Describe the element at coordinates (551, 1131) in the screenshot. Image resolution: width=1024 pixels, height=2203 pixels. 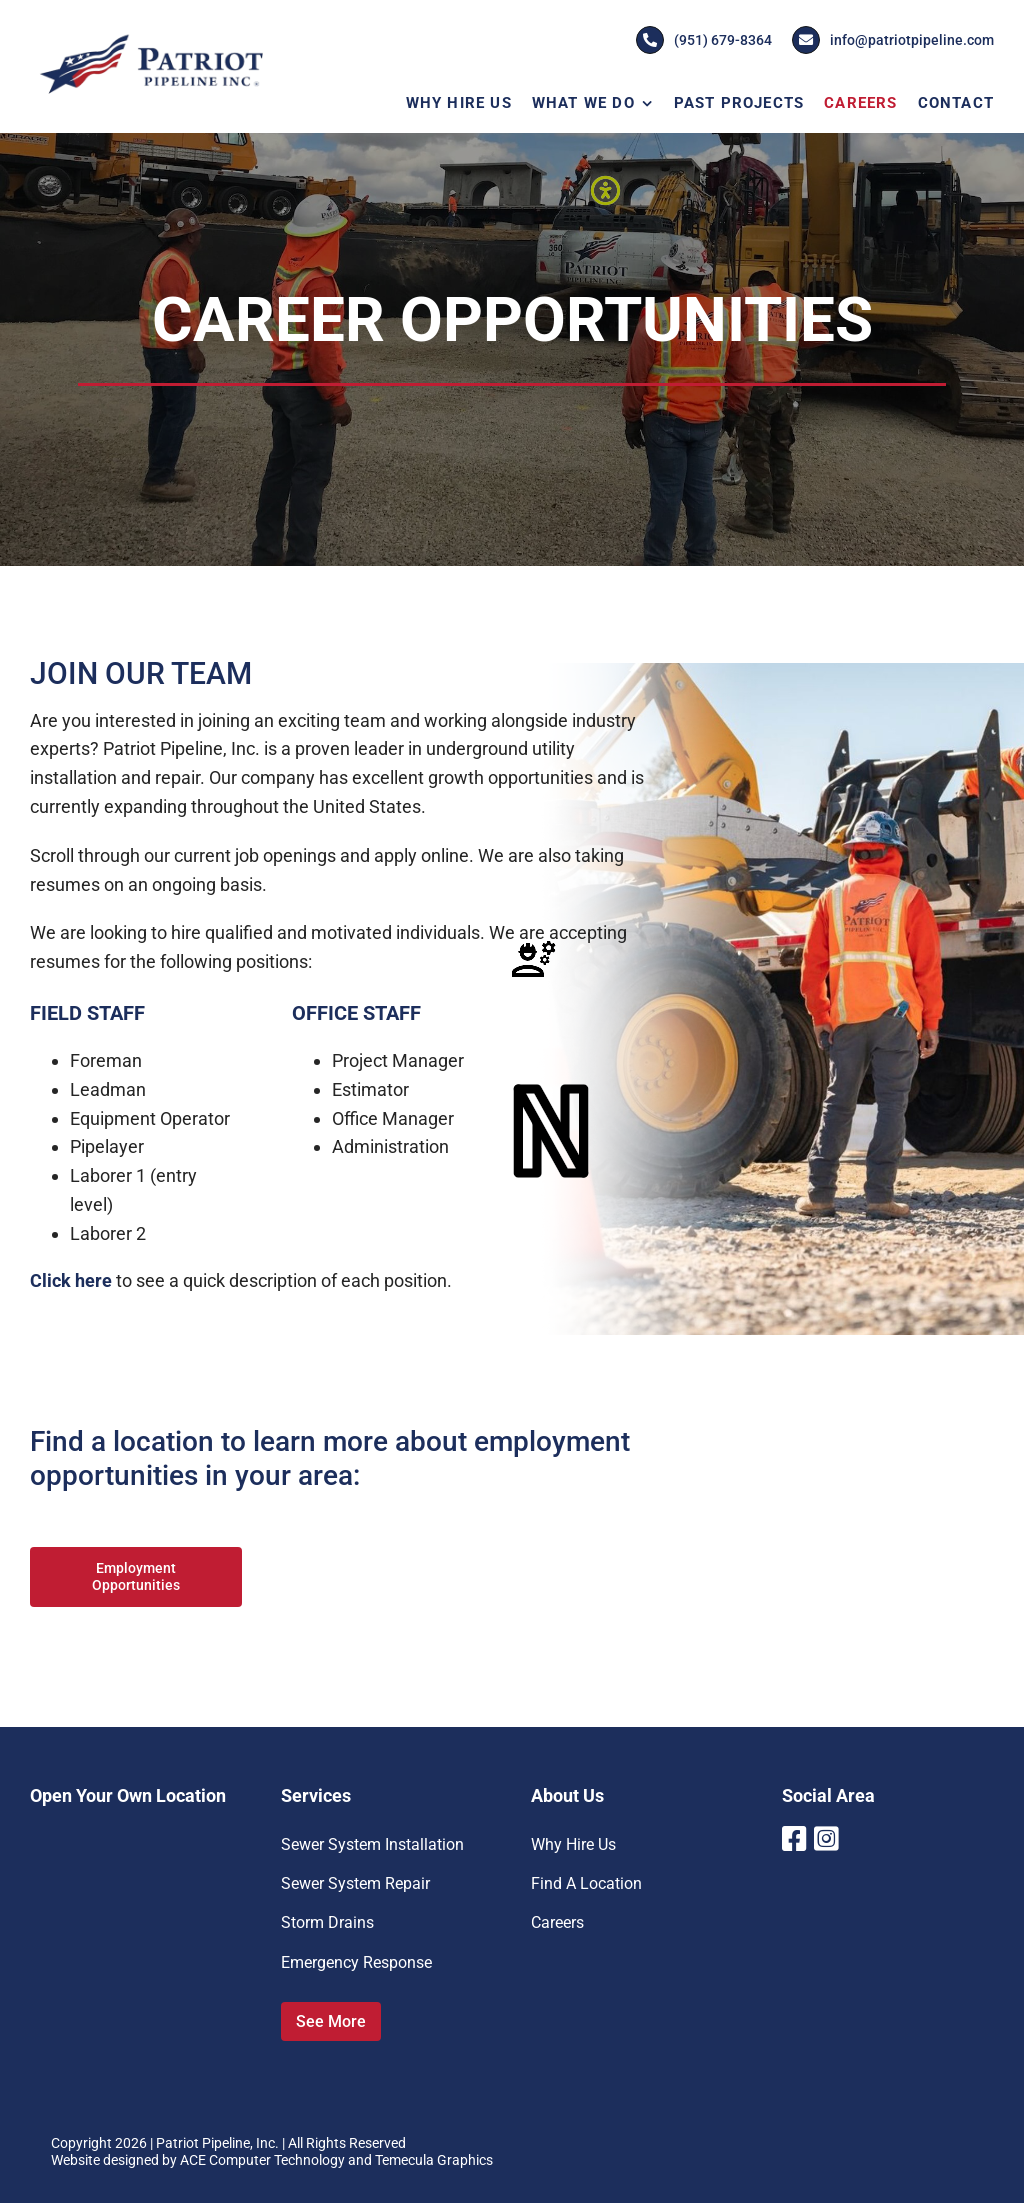
I see `open Netflix app` at that location.